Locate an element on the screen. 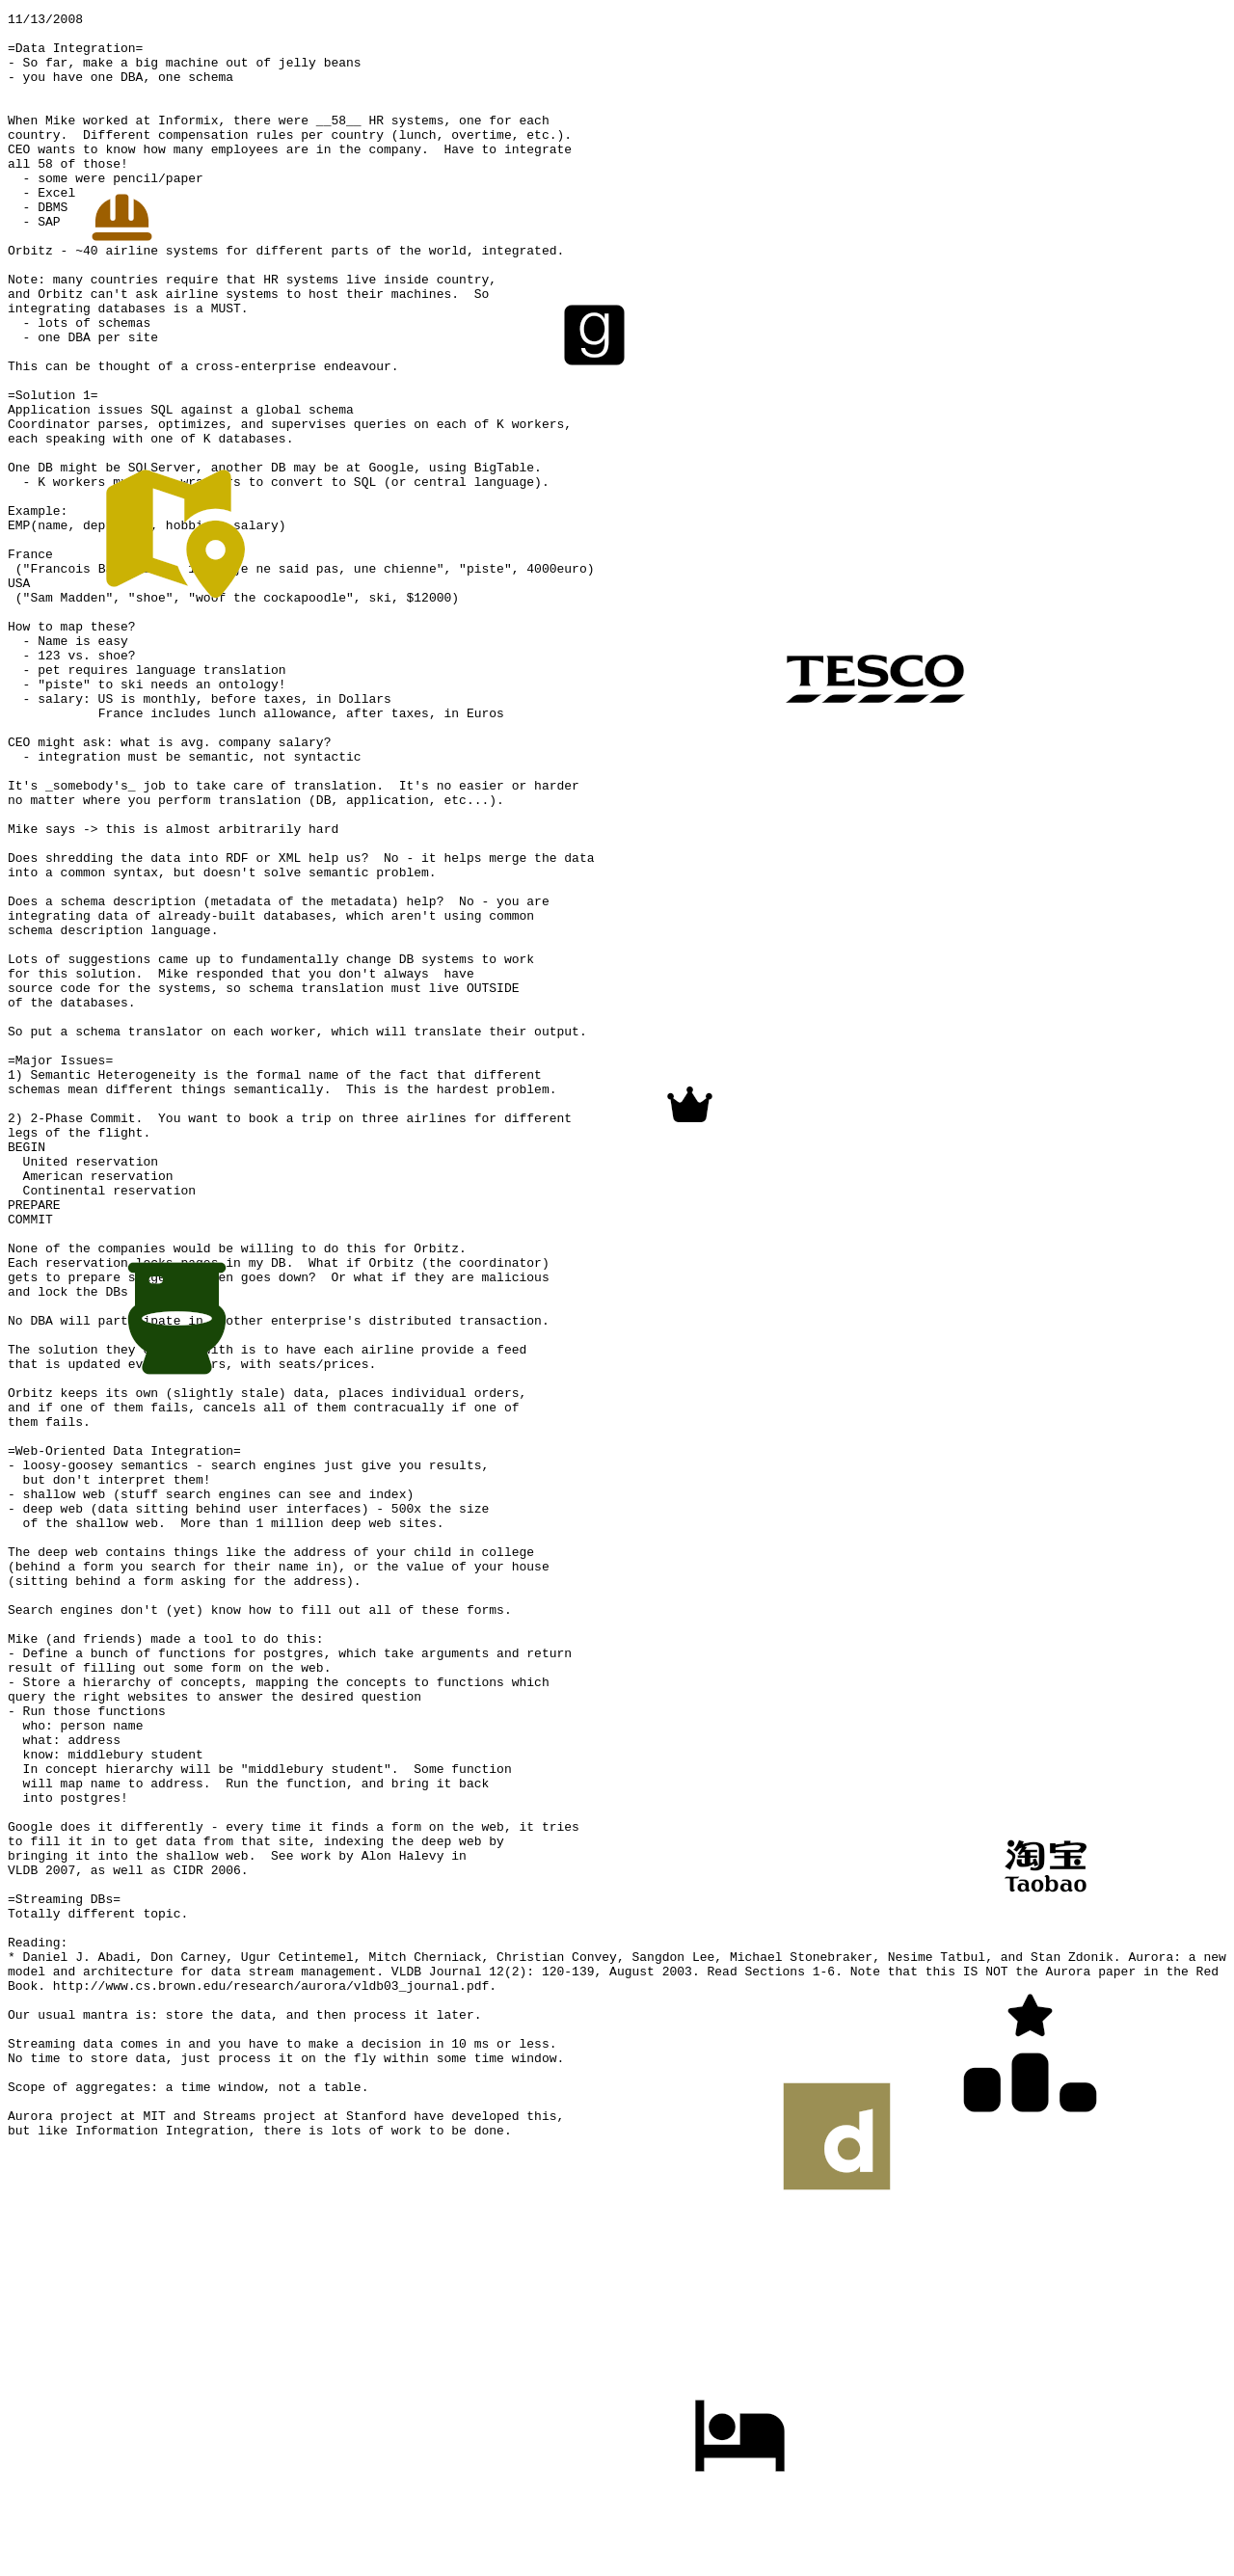  open the goodreads app is located at coordinates (594, 335).